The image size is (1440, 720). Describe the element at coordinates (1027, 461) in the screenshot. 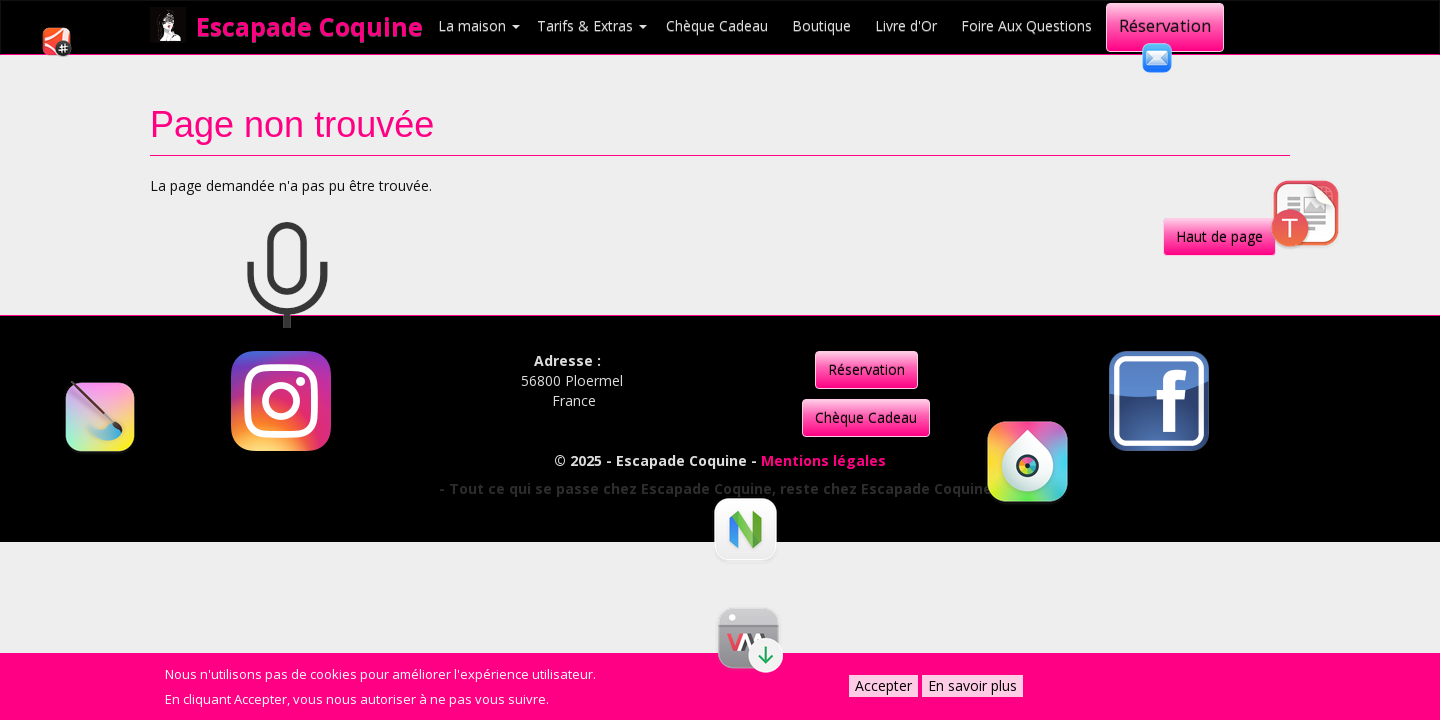

I see `open color preferences settings` at that location.